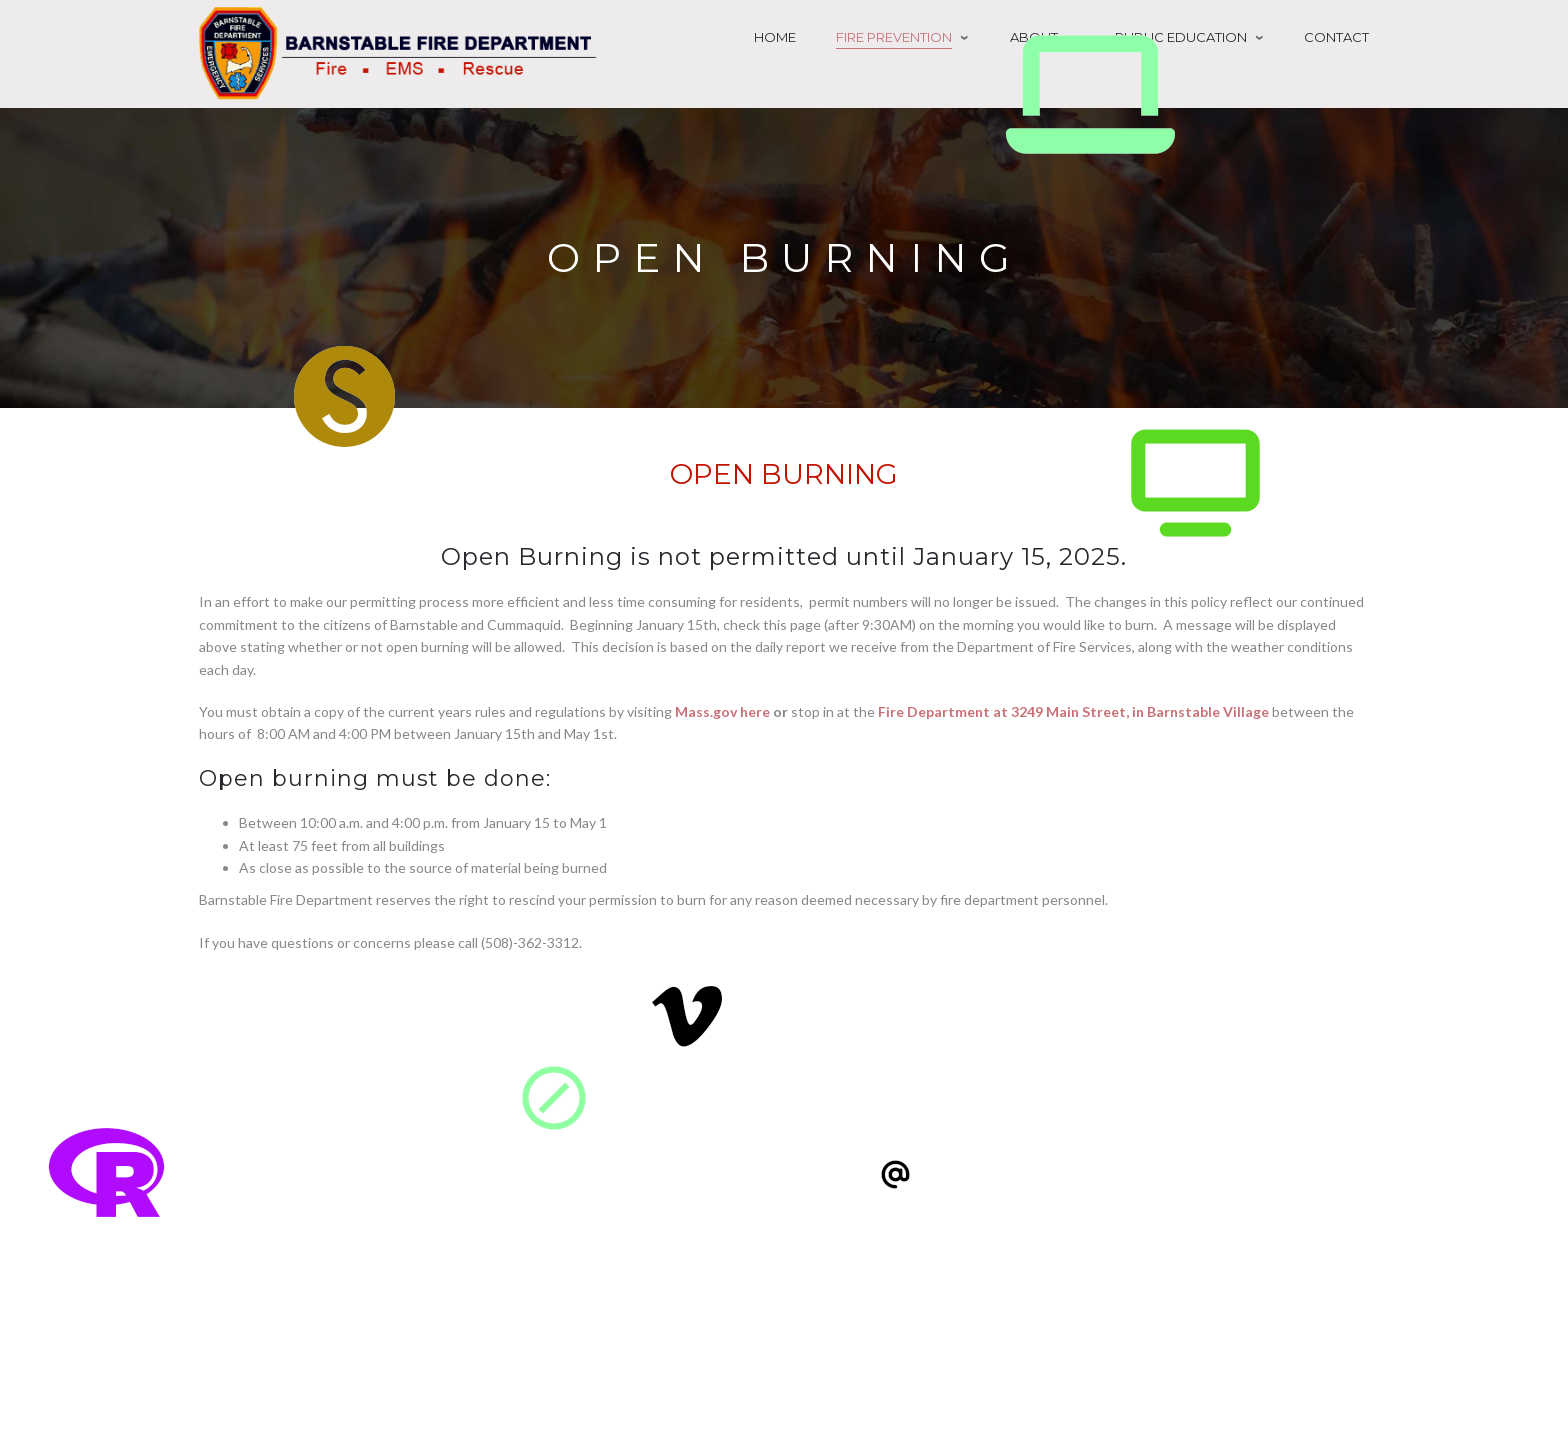 The width and height of the screenshot is (1568, 1451). I want to click on open the Vimeo app, so click(687, 1016).